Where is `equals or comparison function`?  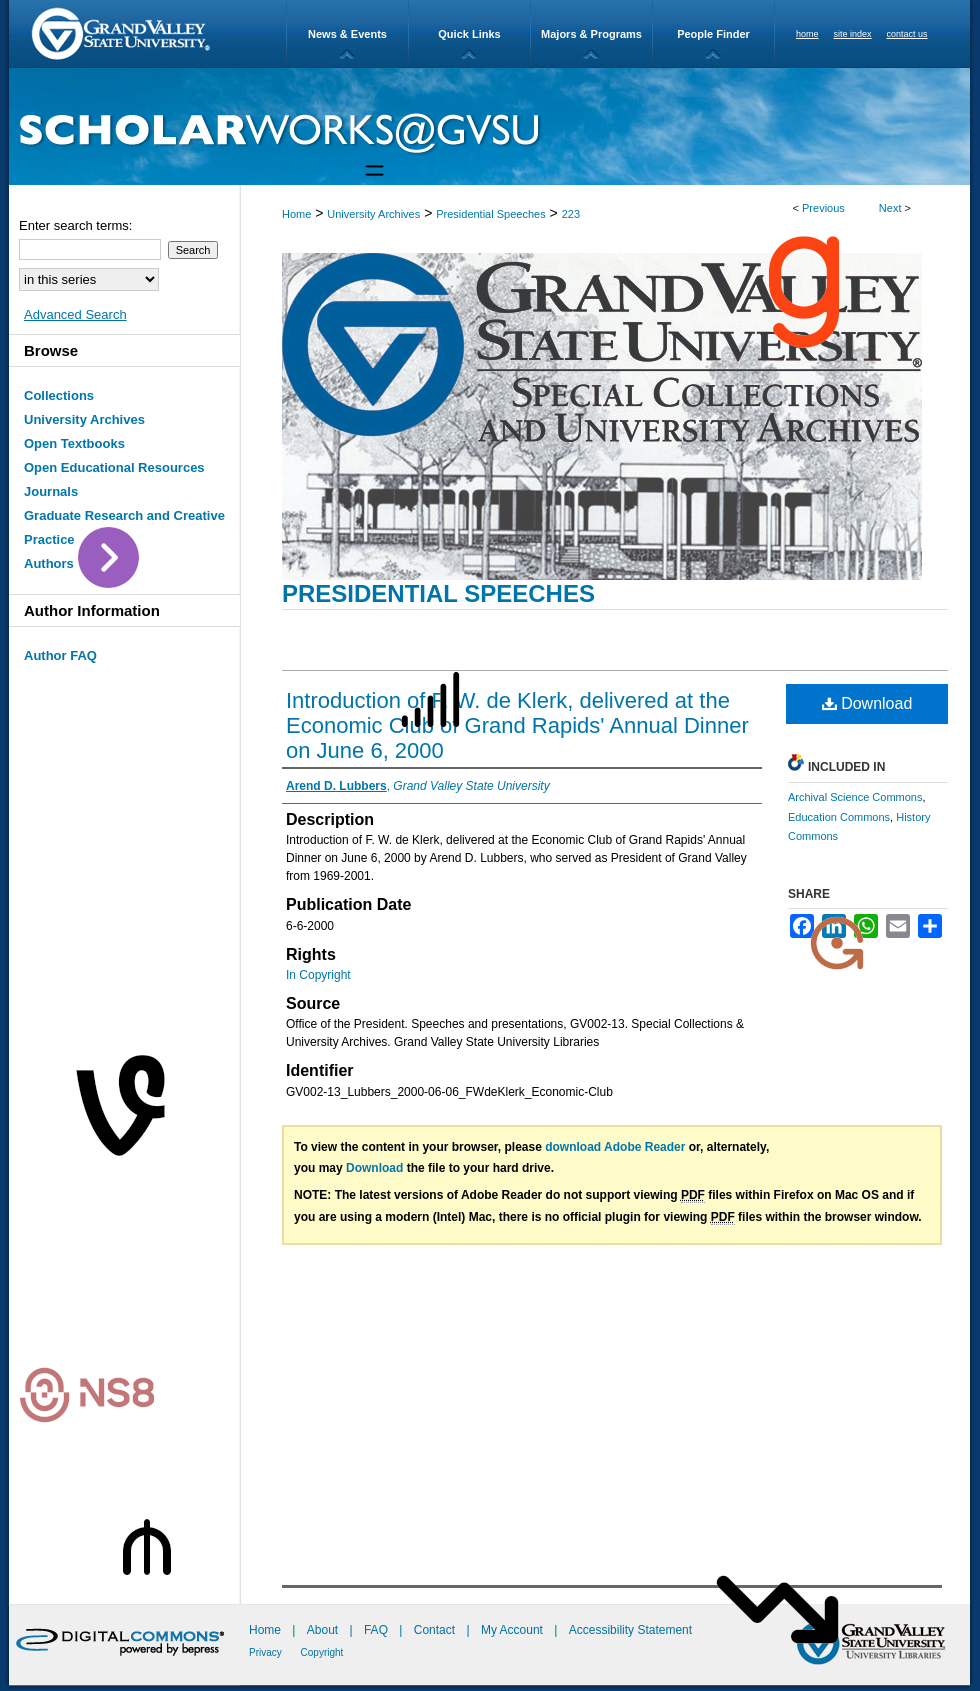
equals or comparison function is located at coordinates (374, 170).